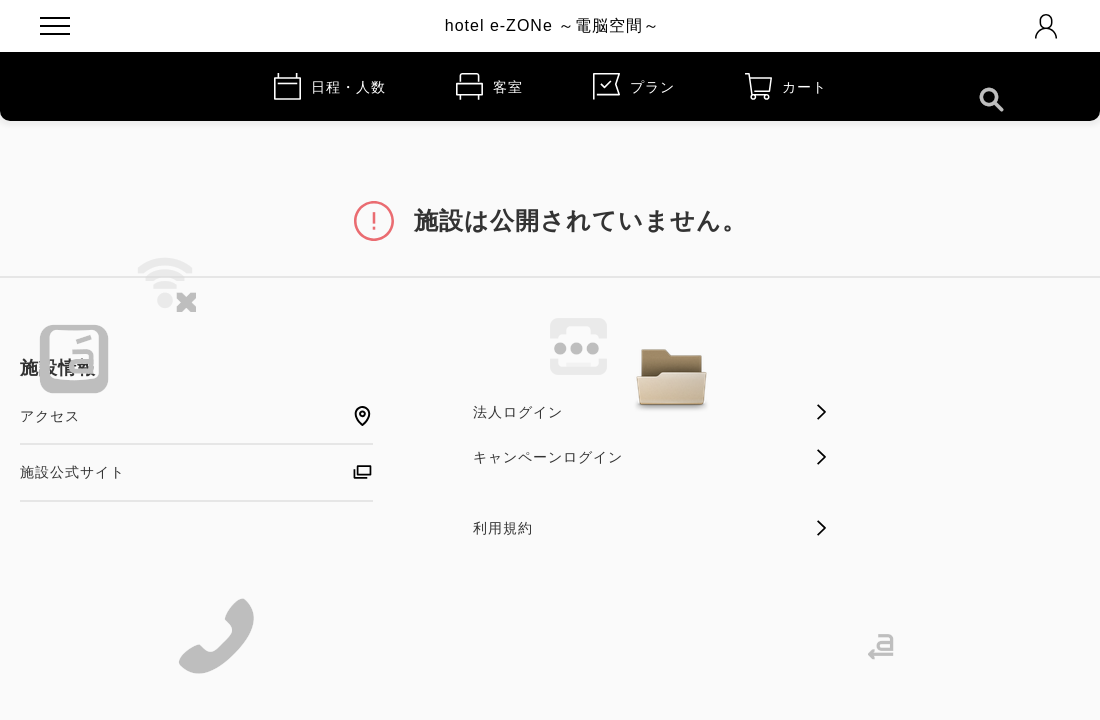 Image resolution: width=1100 pixels, height=720 pixels. What do you see at coordinates (74, 359) in the screenshot?
I see `open character map application` at bounding box center [74, 359].